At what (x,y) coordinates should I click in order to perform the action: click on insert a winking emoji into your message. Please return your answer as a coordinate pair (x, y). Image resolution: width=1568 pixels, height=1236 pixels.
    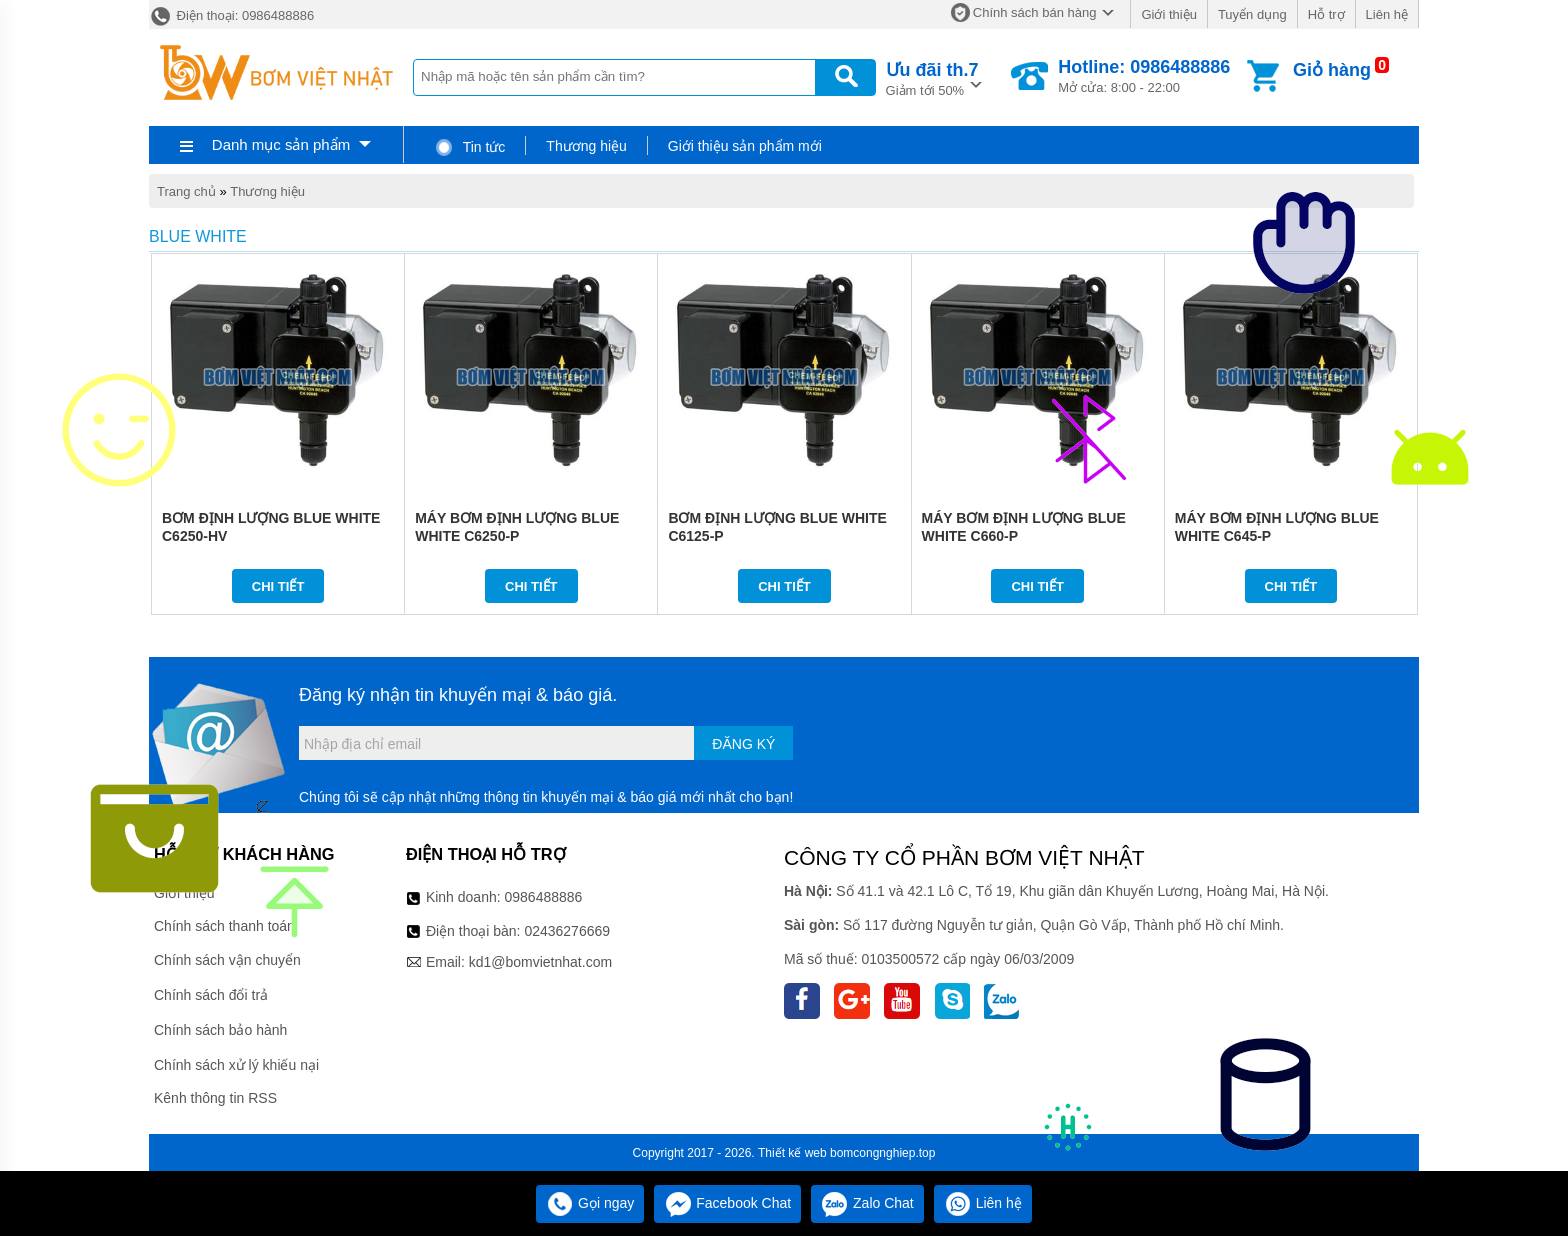
    Looking at the image, I should click on (119, 430).